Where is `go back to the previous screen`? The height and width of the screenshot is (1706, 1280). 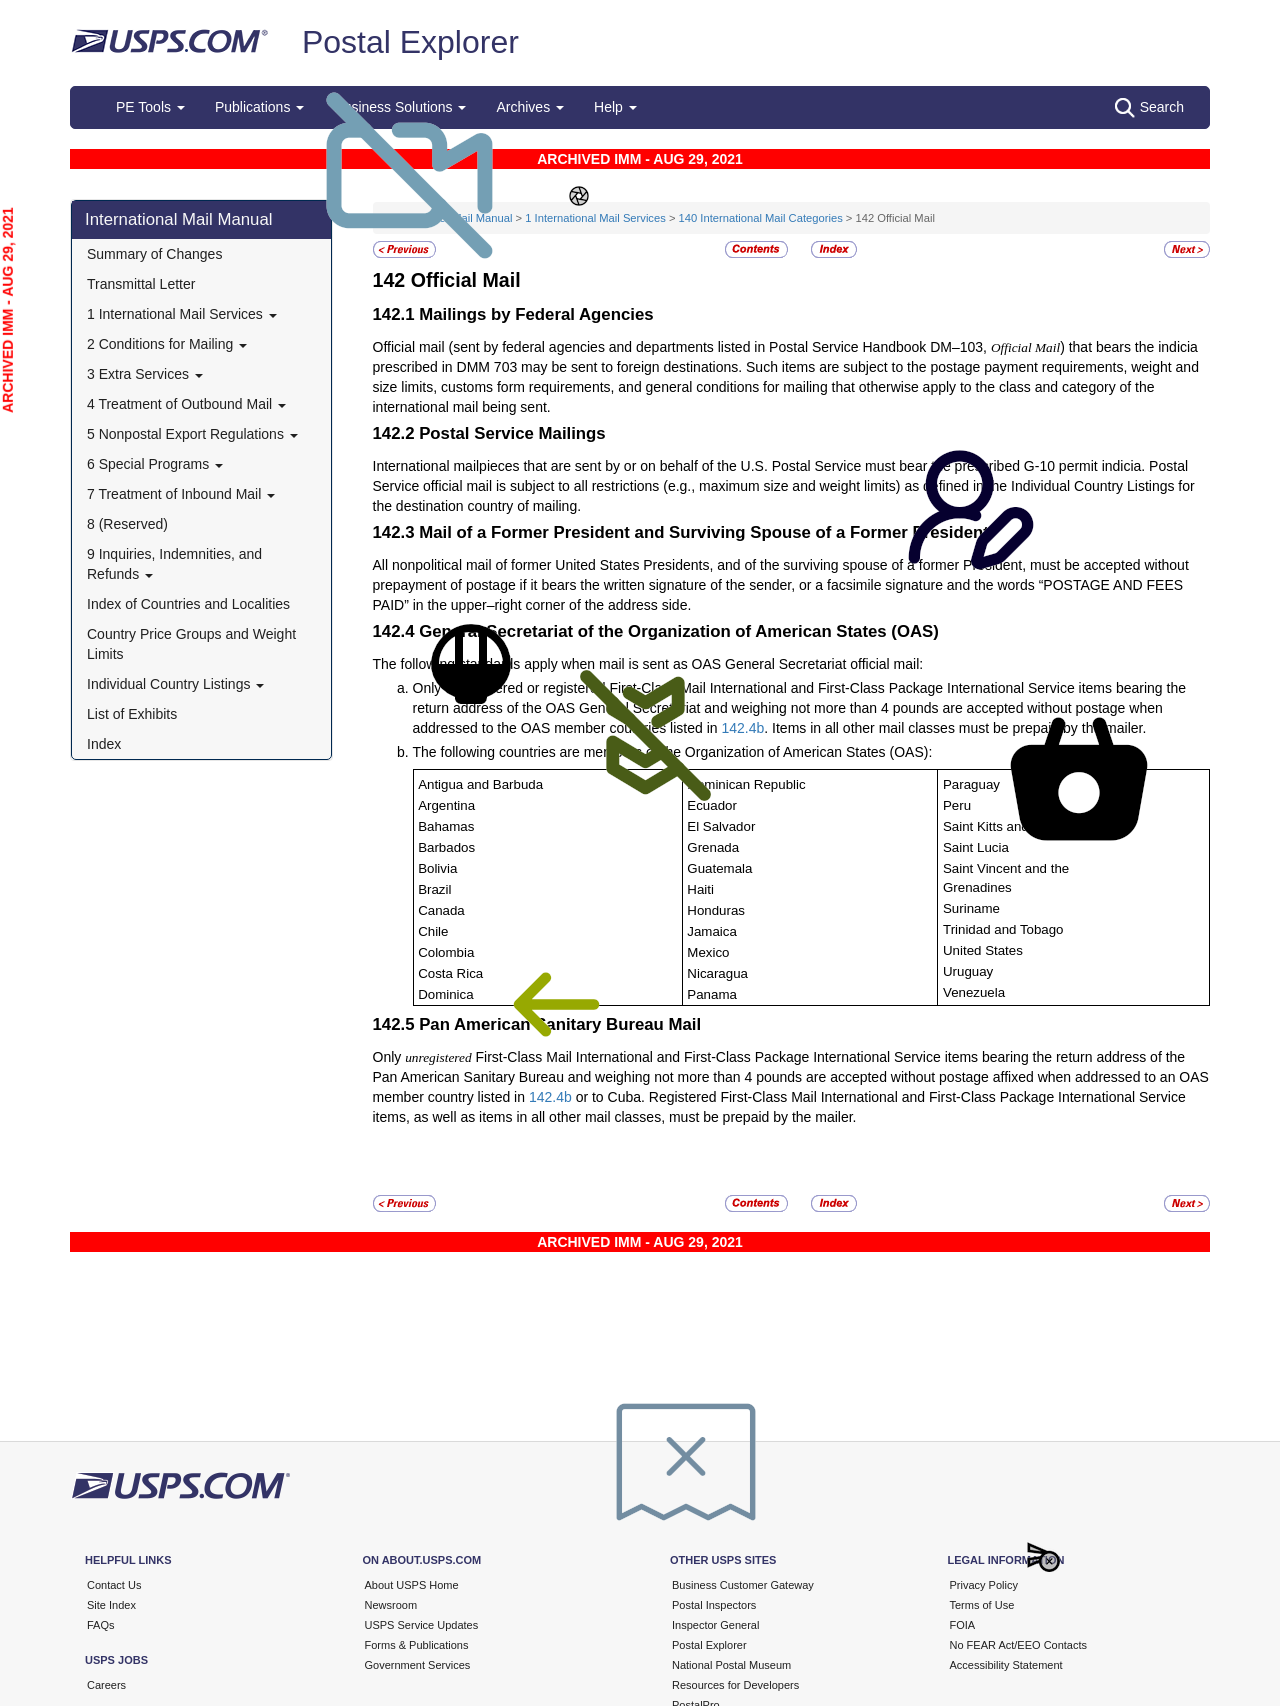
go back to the previous screen is located at coordinates (556, 1004).